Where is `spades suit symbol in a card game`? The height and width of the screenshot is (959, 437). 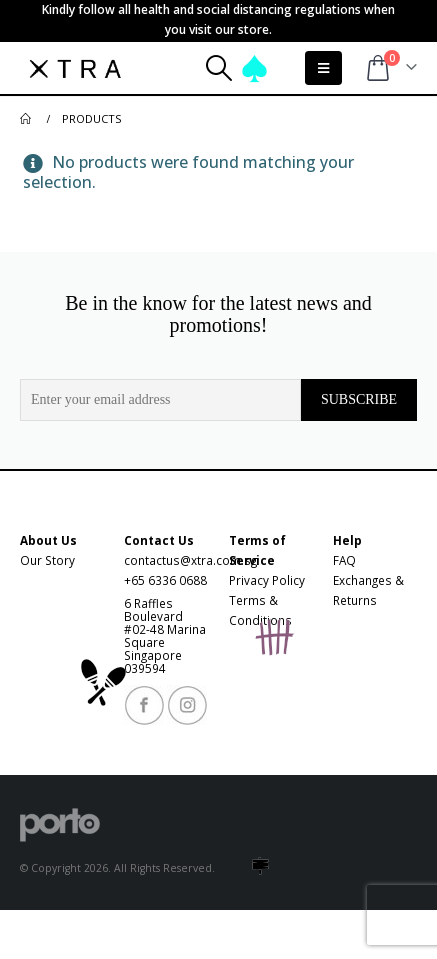
spades suit symbol in a card game is located at coordinates (254, 68).